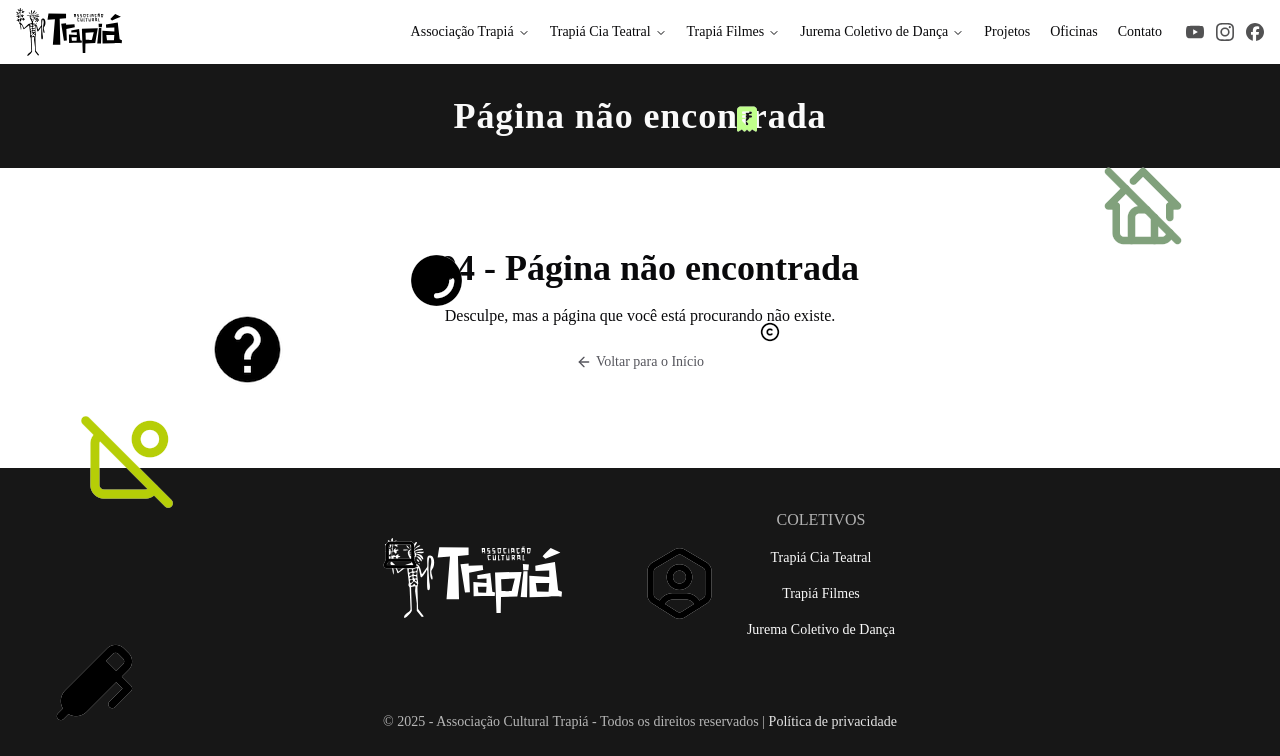 The image size is (1280, 756). I want to click on home feature is currently disabled, so click(1143, 206).